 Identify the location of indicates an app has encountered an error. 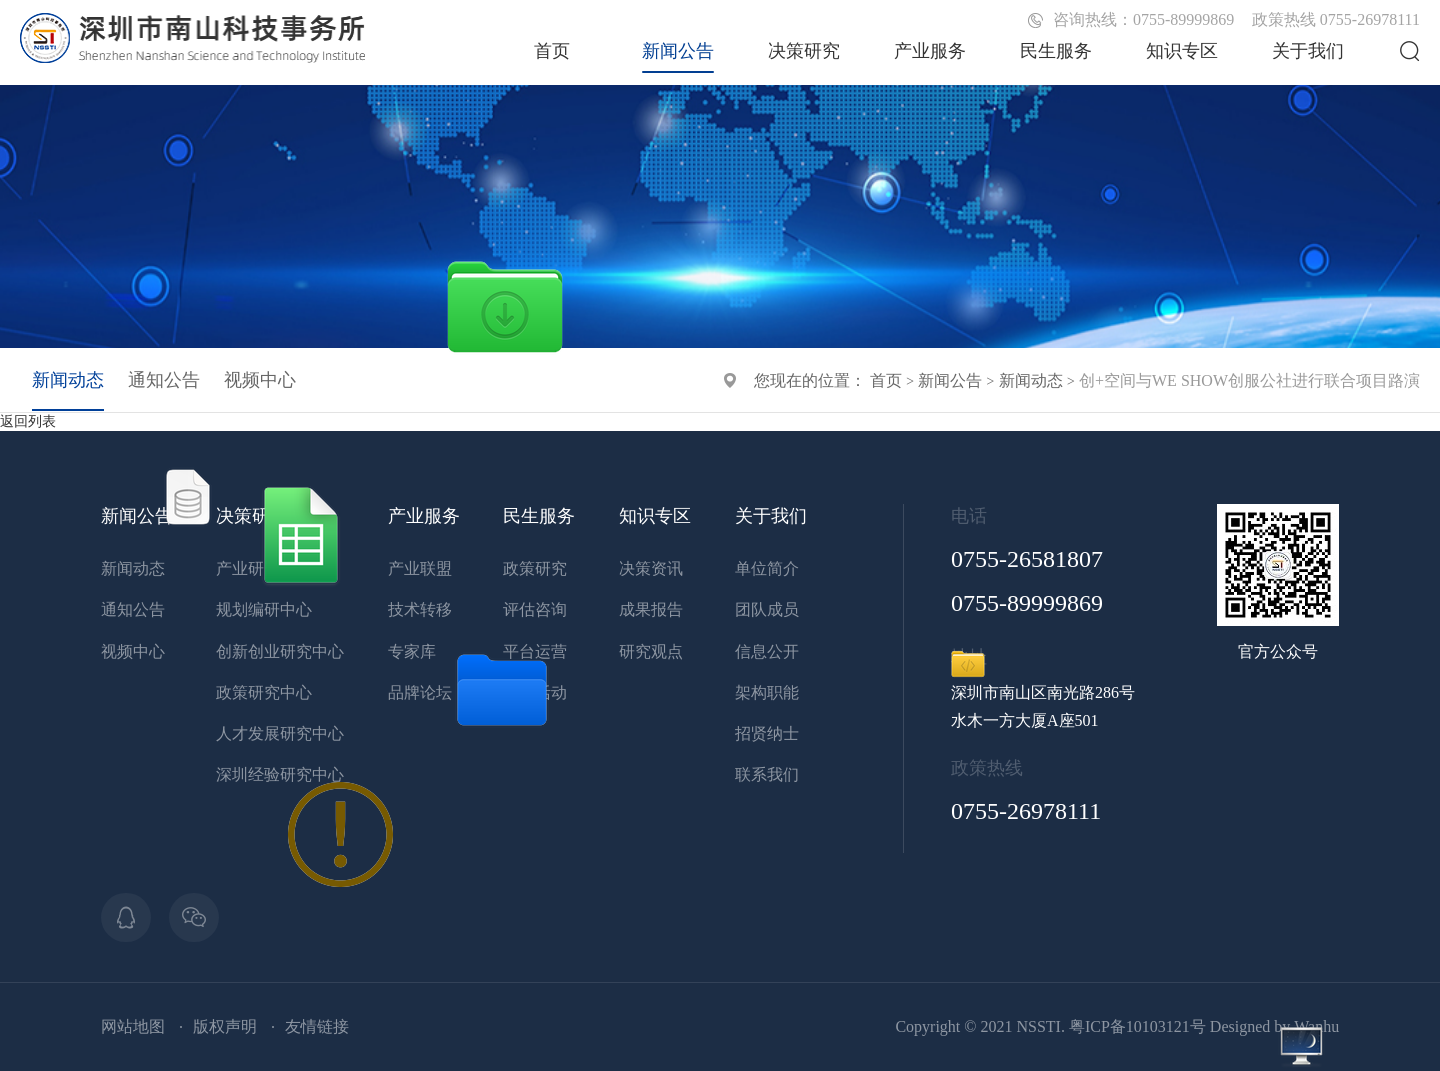
(340, 834).